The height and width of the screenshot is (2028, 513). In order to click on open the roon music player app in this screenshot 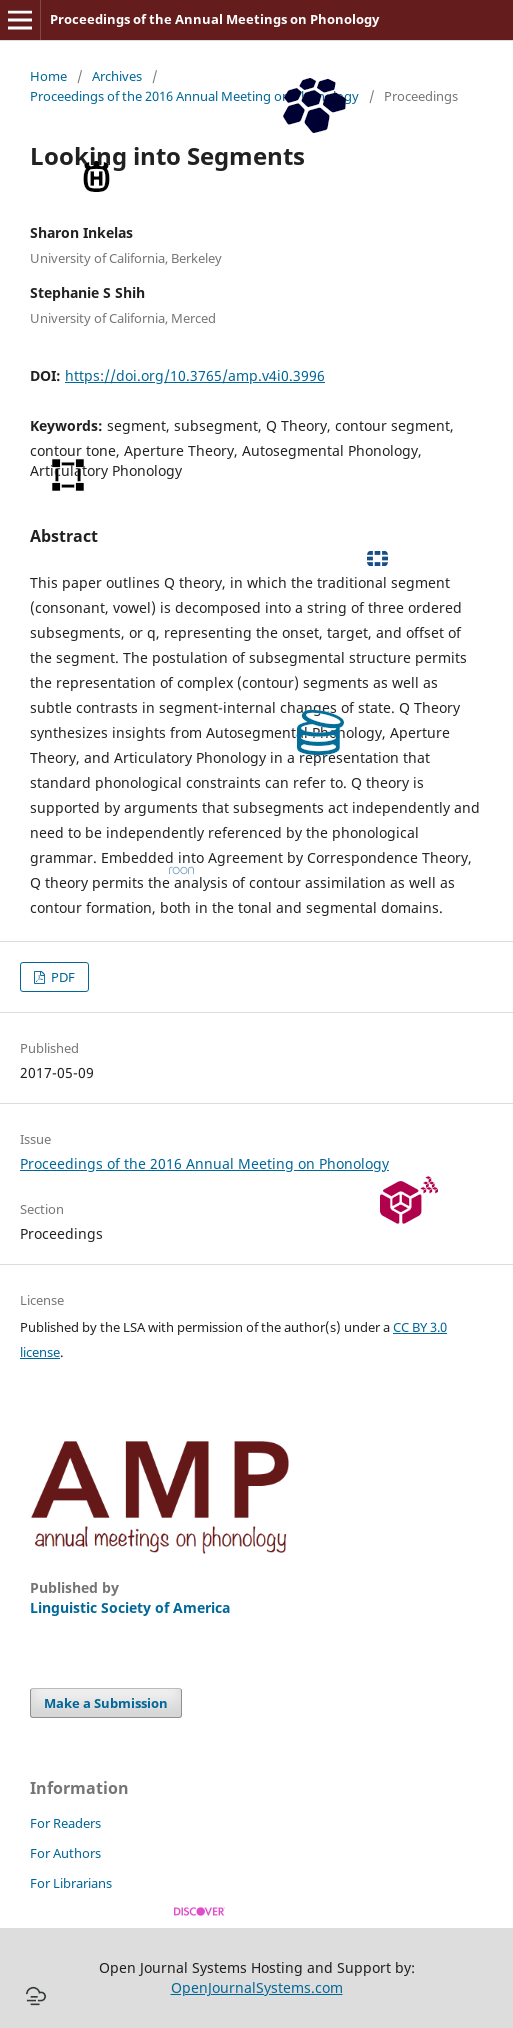, I will do `click(181, 870)`.